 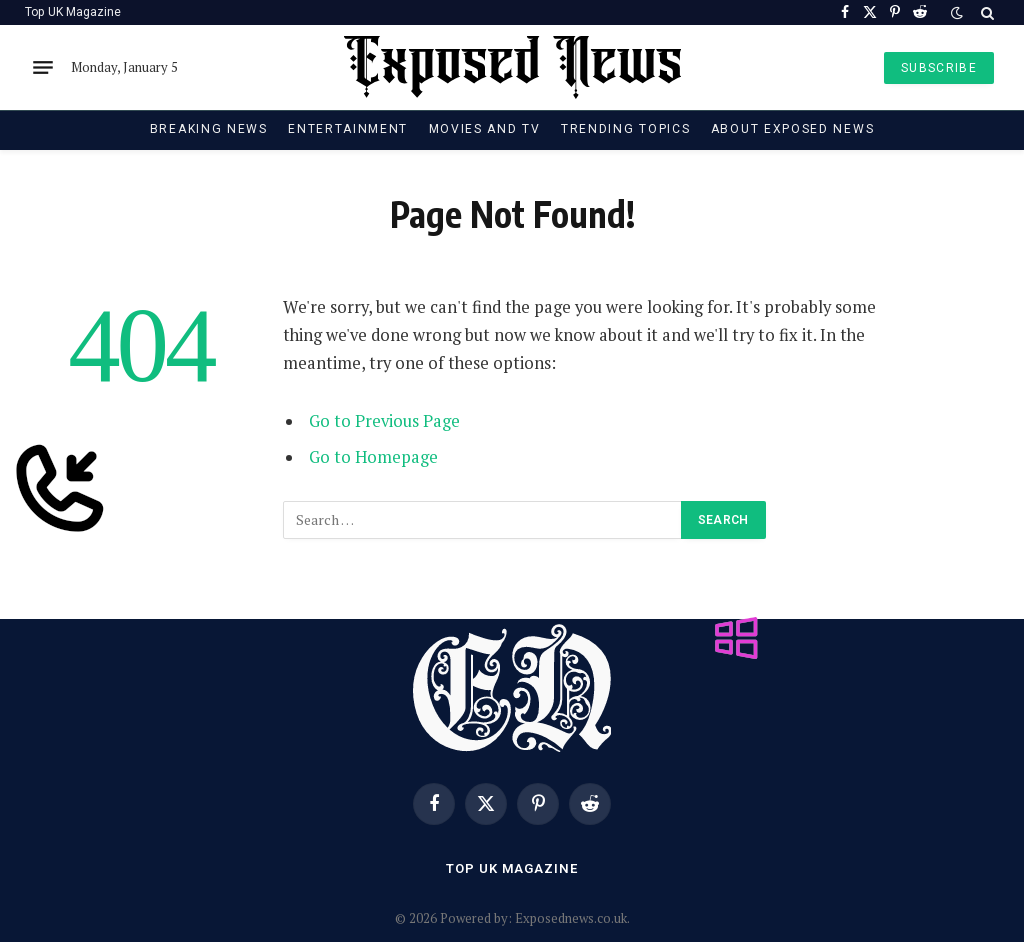 I want to click on incoming call notification, so click(x=61, y=486).